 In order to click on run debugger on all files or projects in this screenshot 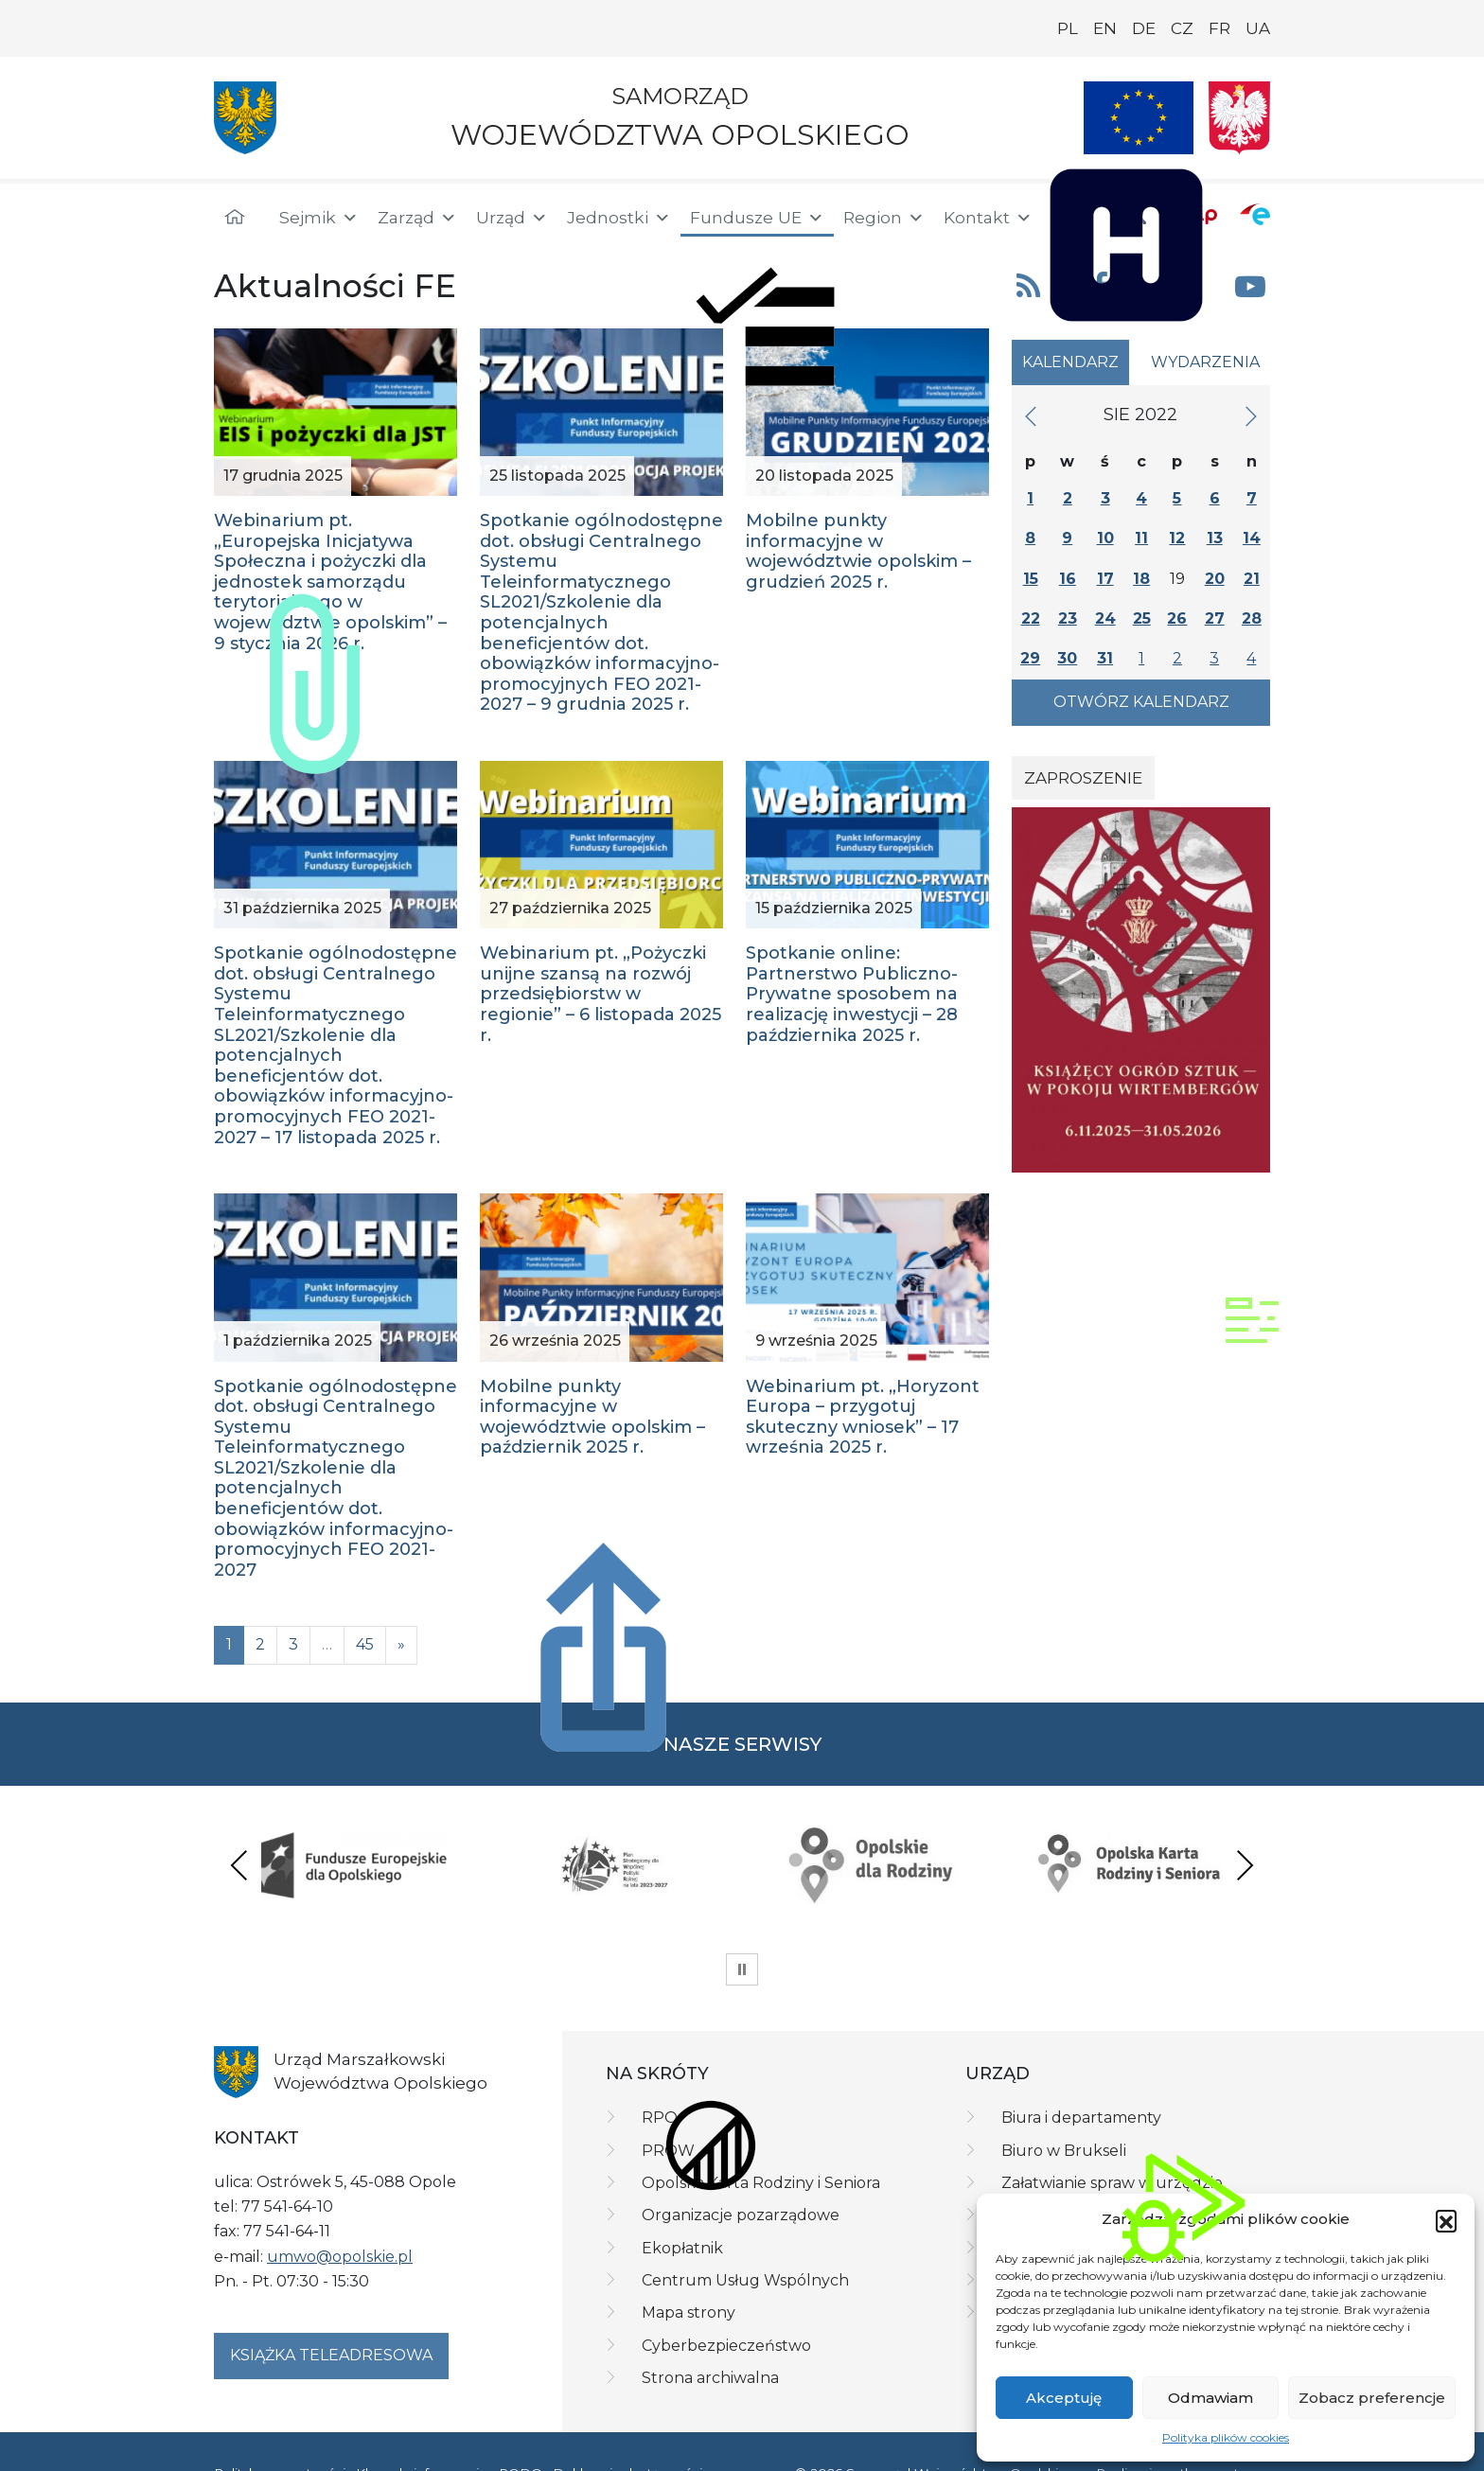, I will do `click(1184, 2199)`.